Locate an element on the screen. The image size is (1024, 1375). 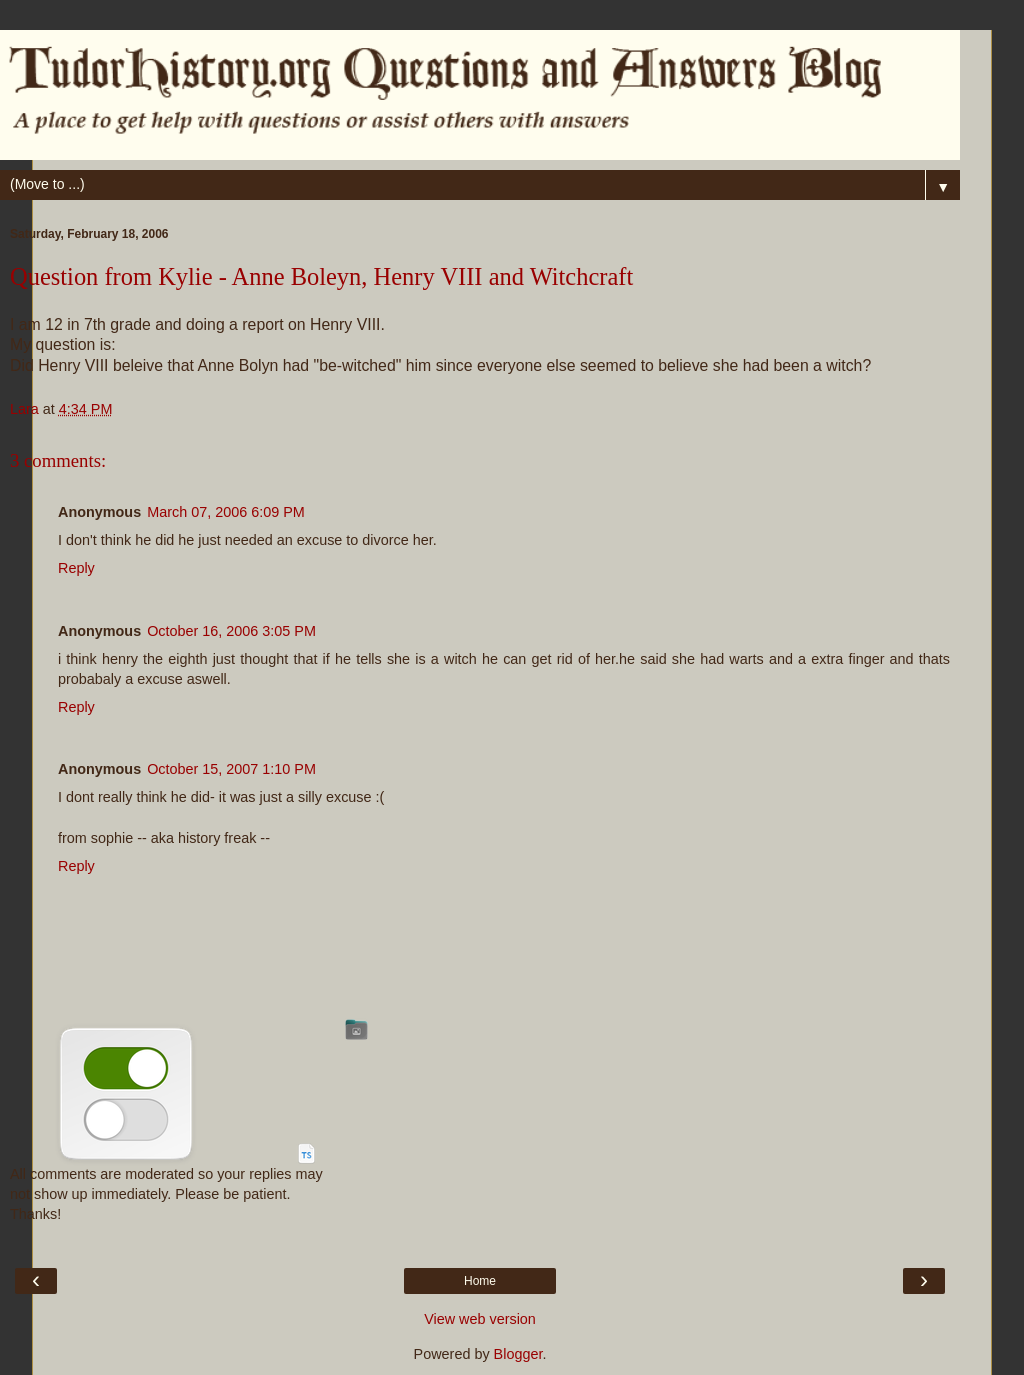
open desktop preferences or settings is located at coordinates (126, 1094).